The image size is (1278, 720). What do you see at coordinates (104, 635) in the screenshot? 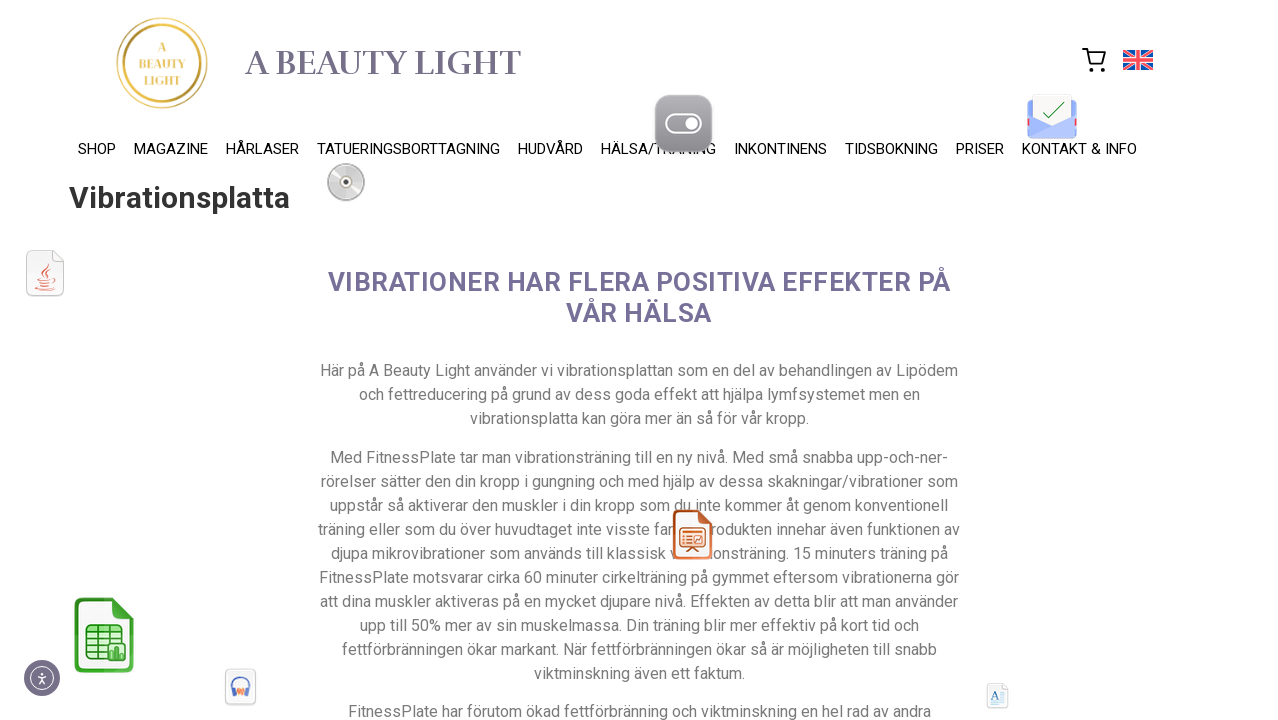
I see `open a libreoffice calc spreadsheet file` at bounding box center [104, 635].